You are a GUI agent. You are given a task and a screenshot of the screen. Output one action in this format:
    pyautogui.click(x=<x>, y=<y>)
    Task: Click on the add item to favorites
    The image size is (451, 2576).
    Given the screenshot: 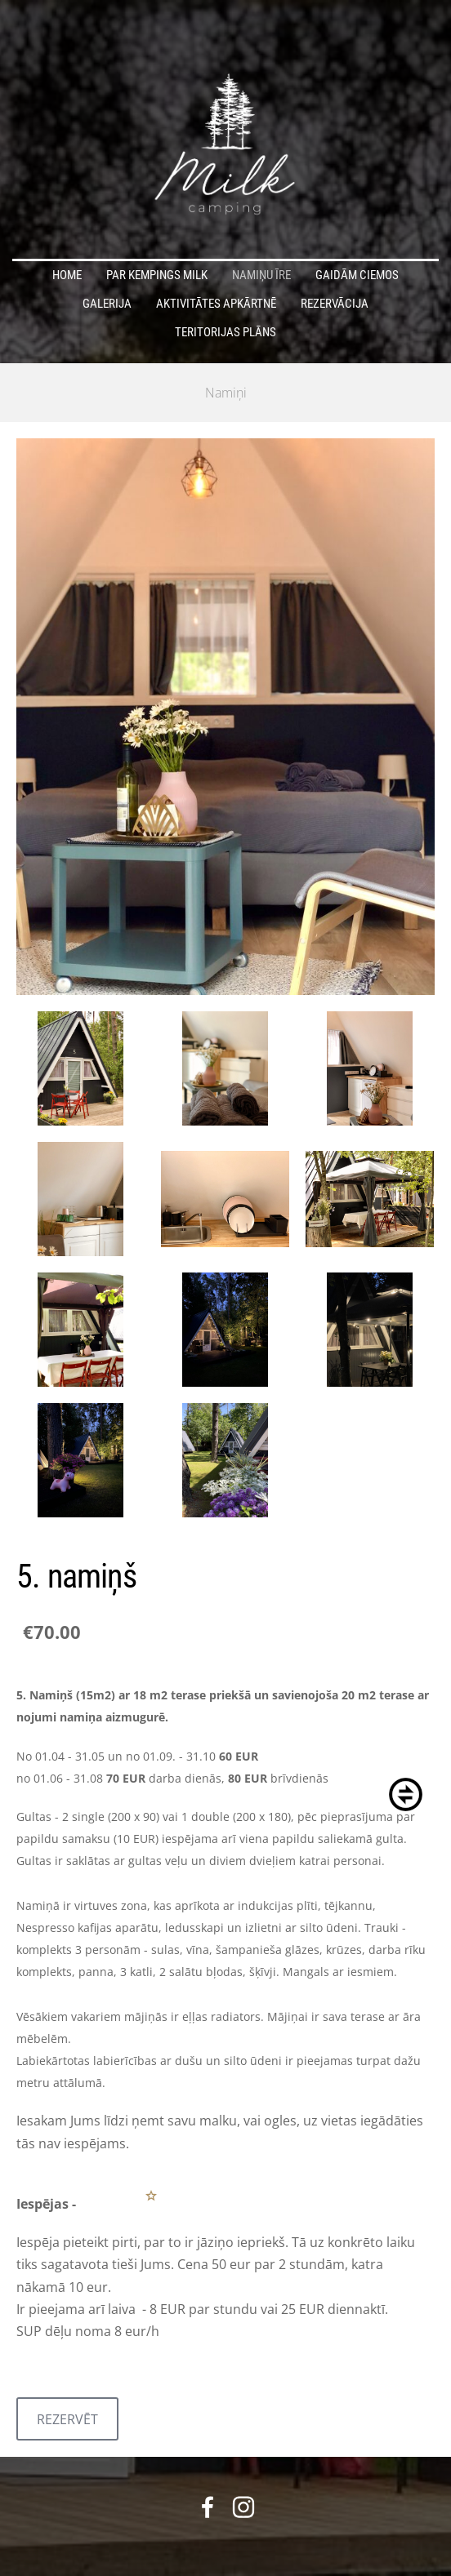 What is the action you would take?
    pyautogui.click(x=151, y=2196)
    